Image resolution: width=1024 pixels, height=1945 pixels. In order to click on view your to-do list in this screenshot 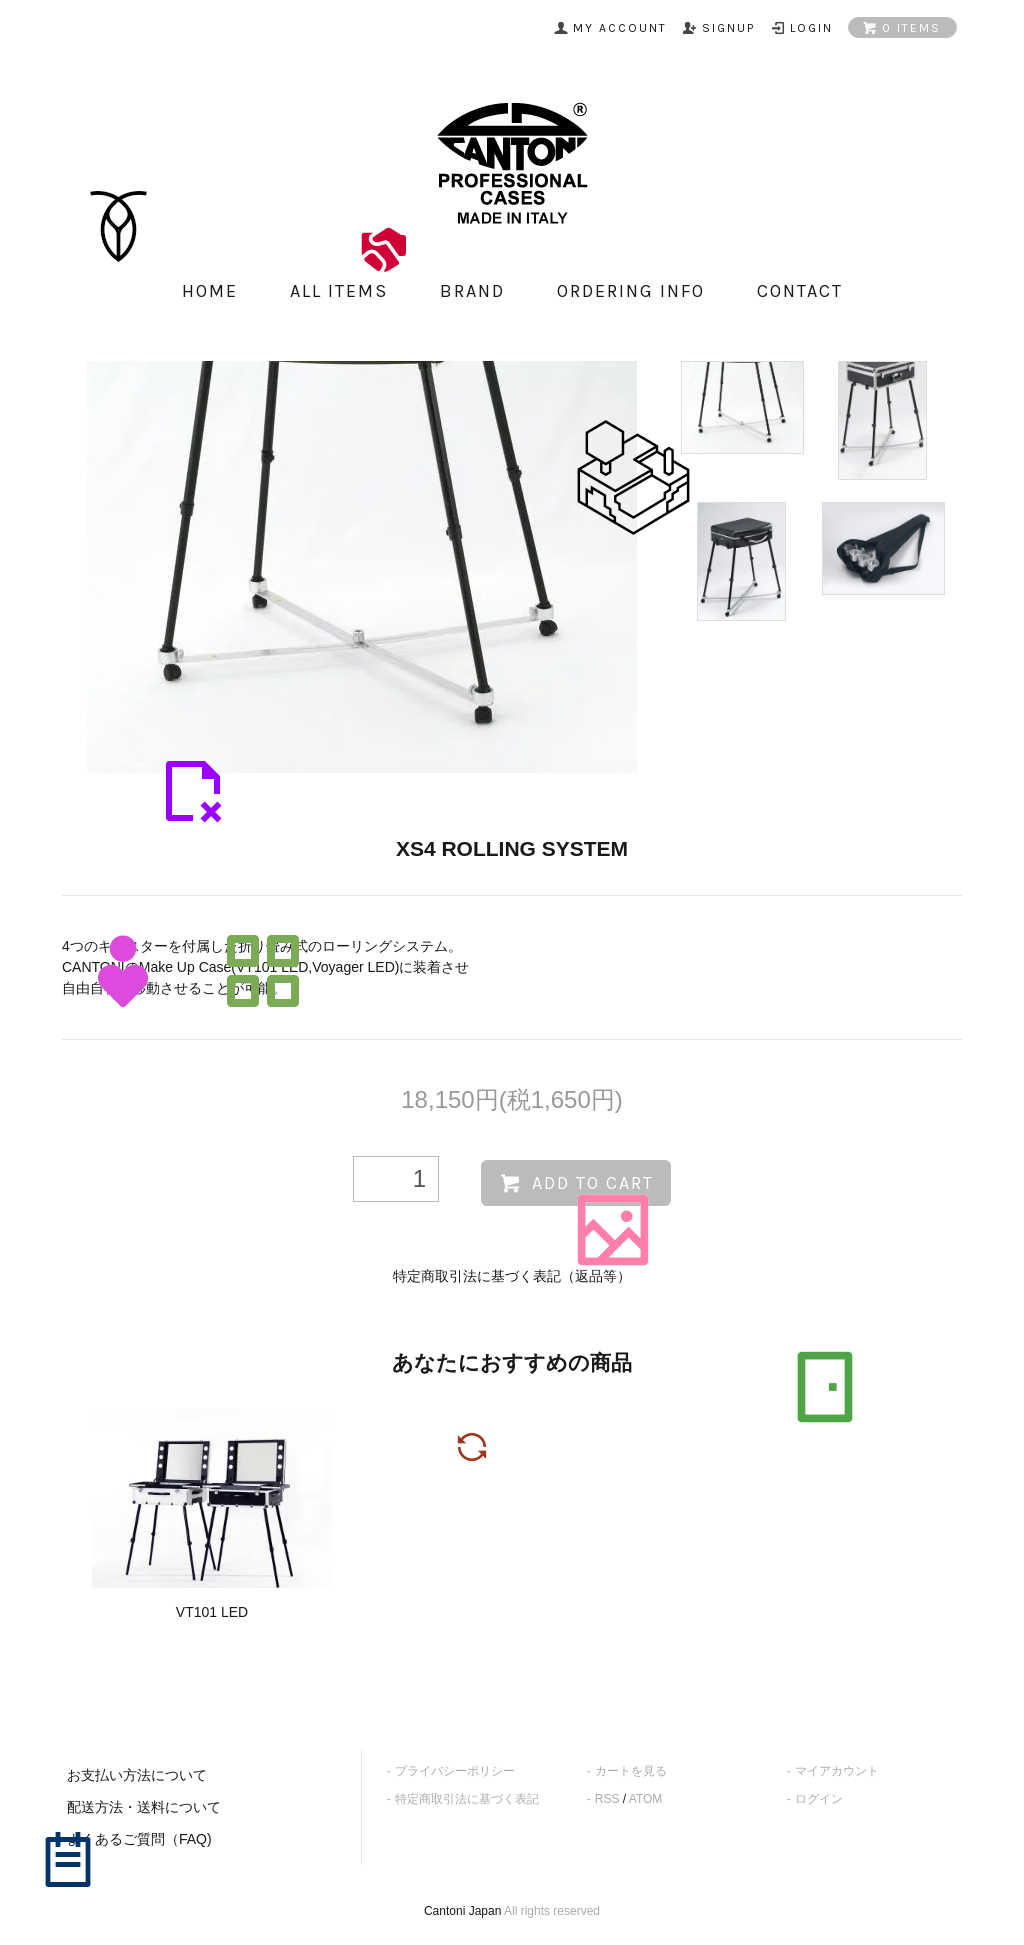, I will do `click(68, 1862)`.